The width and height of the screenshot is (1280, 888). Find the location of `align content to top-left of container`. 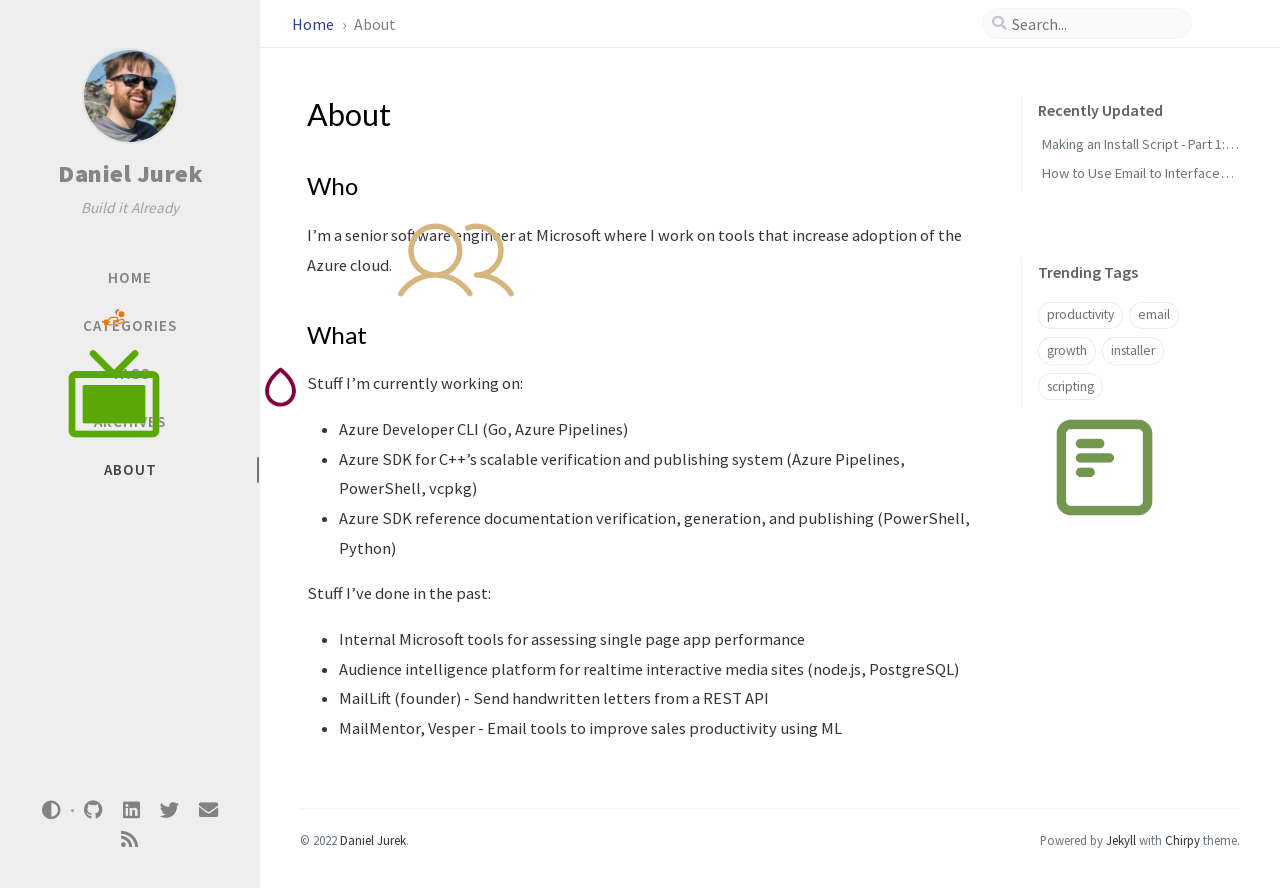

align content to top-left of container is located at coordinates (1104, 467).